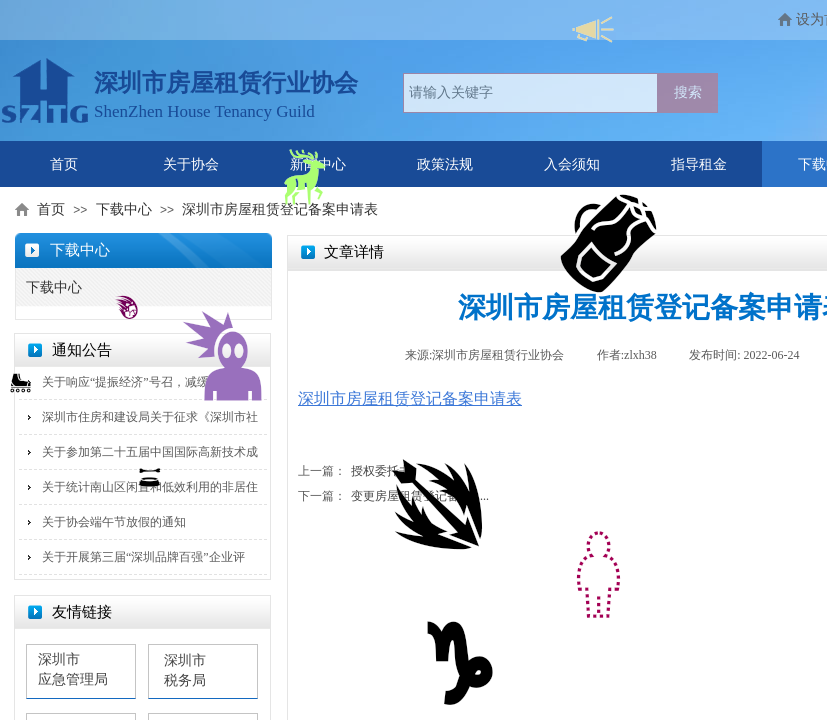 The height and width of the screenshot is (720, 827). I want to click on wildlife or nature category indicator, so click(305, 177).